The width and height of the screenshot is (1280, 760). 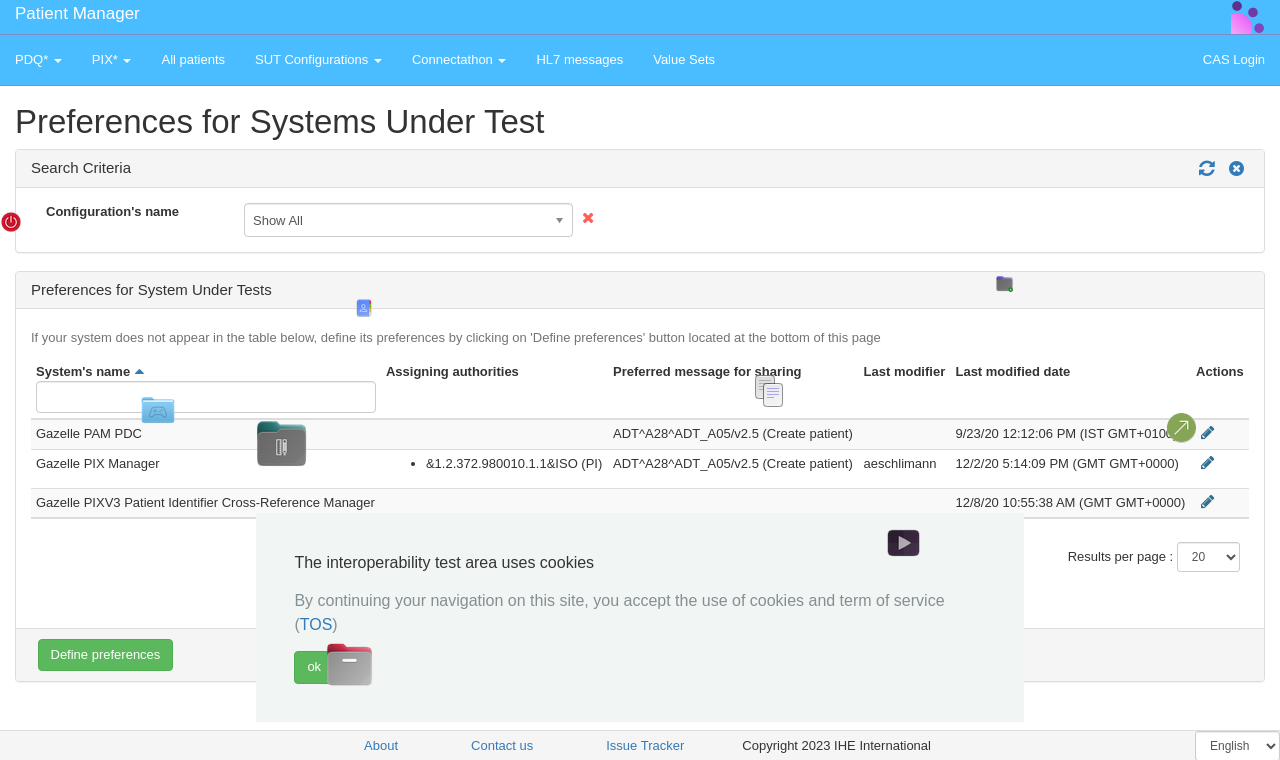 I want to click on open your games folder, so click(x=158, y=410).